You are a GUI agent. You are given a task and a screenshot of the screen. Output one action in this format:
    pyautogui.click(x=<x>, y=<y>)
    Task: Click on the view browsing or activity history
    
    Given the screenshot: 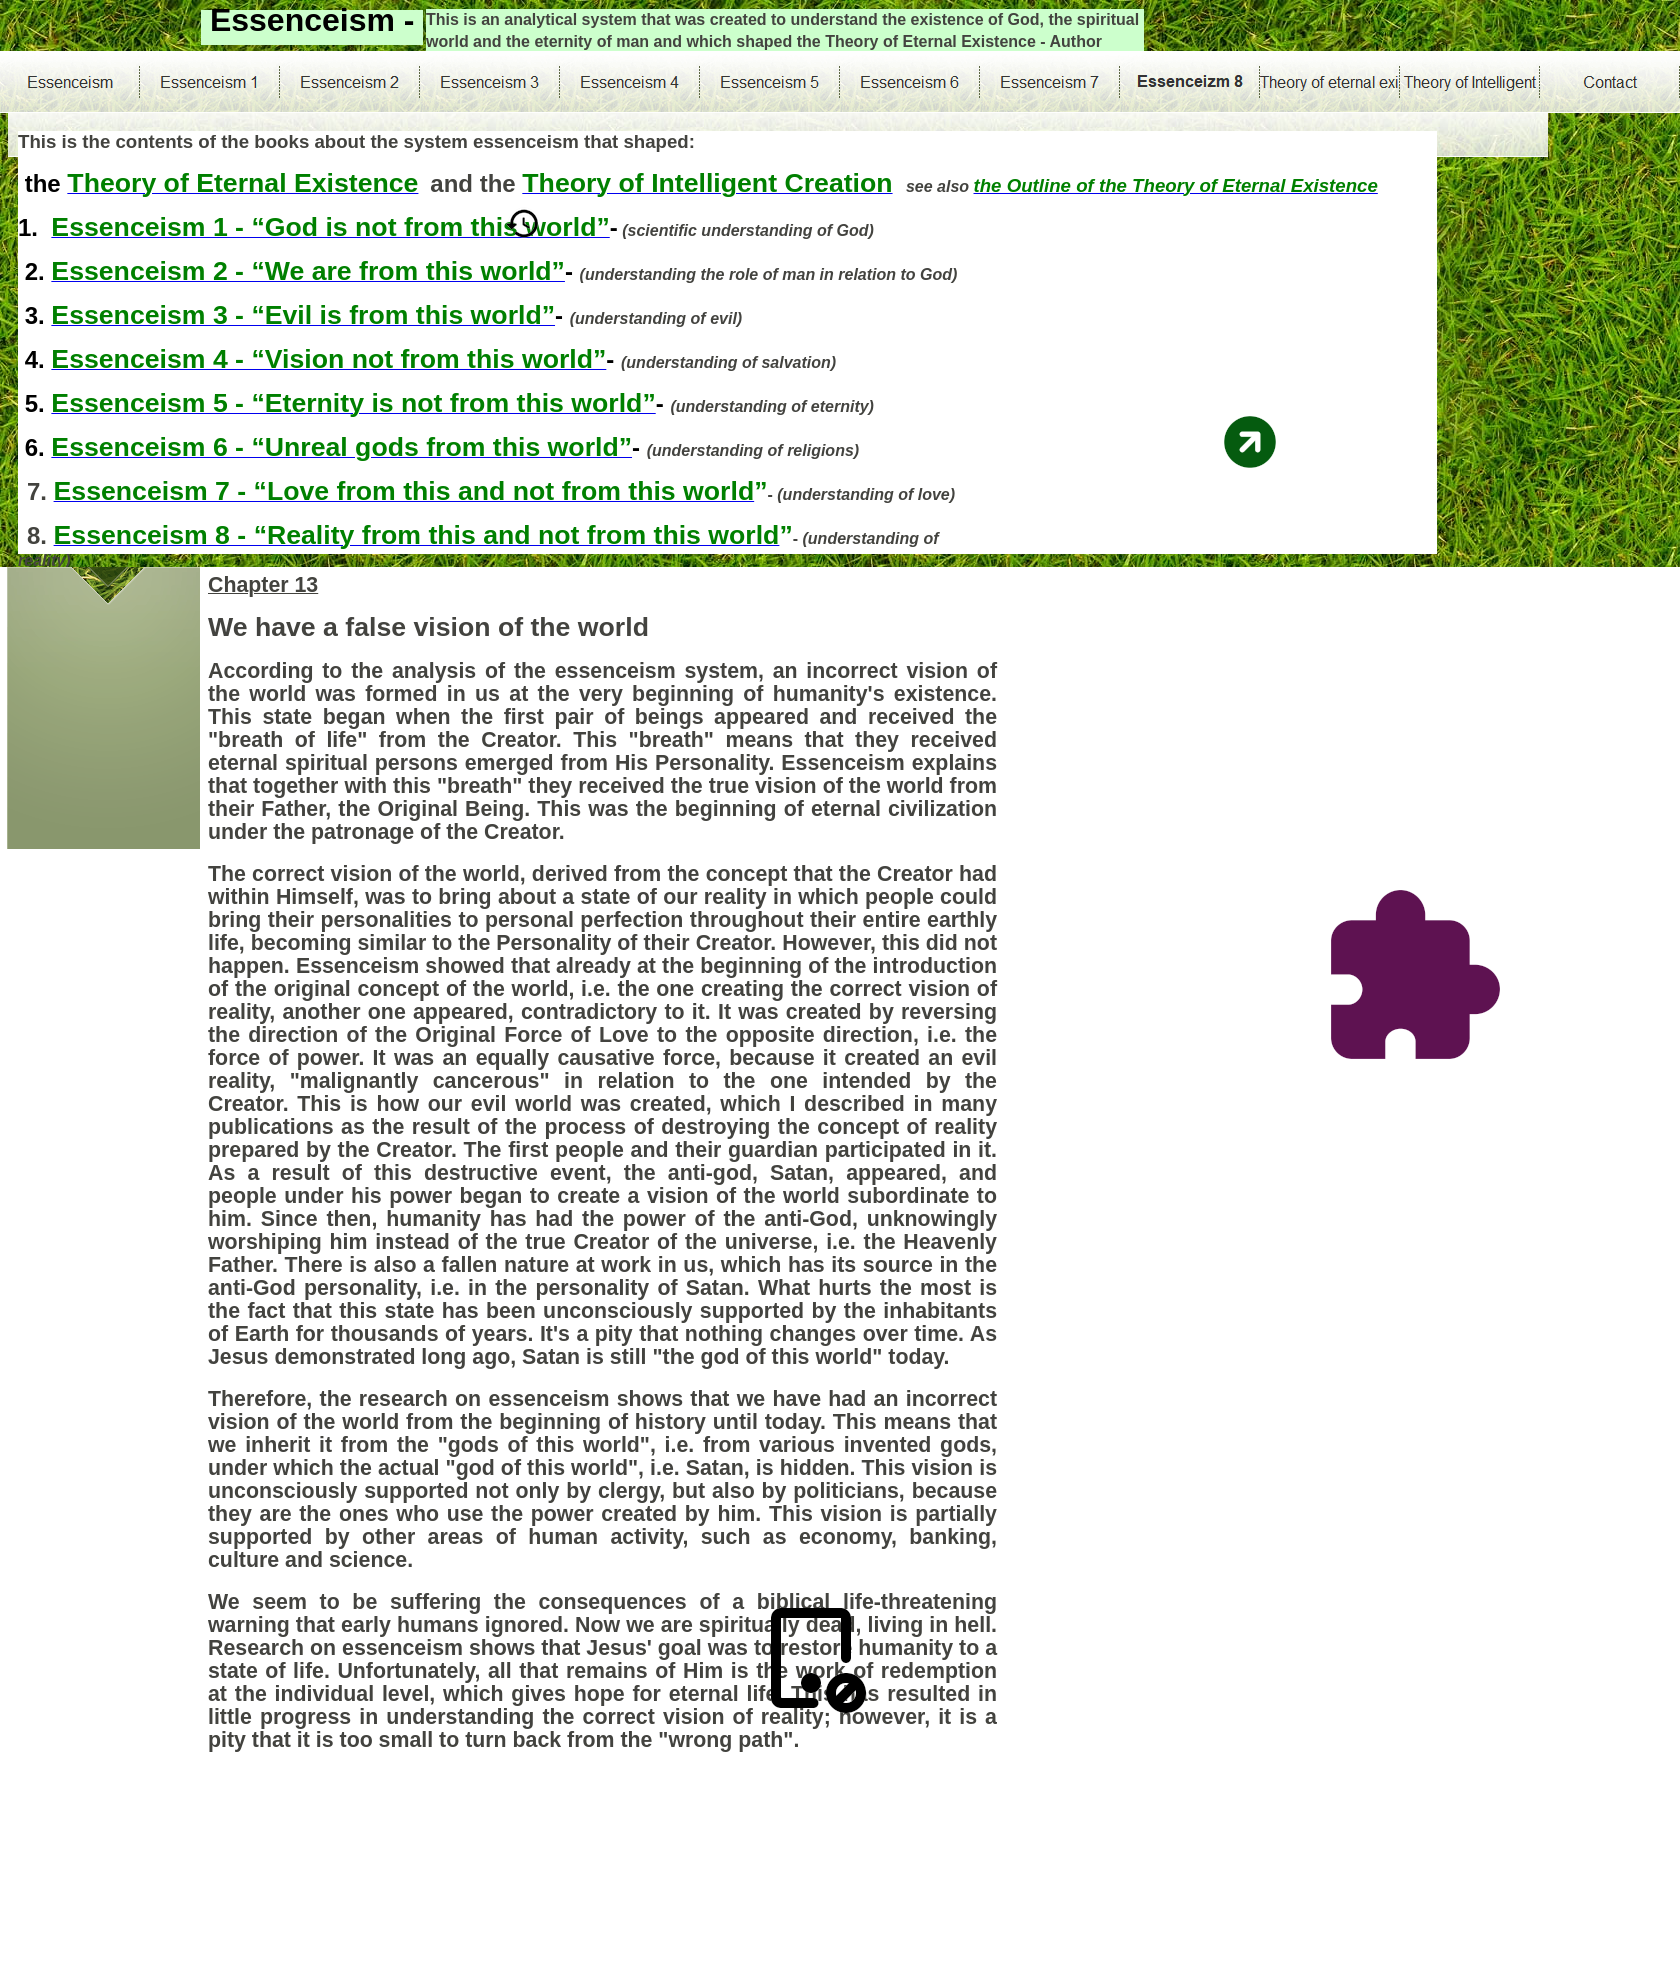 What is the action you would take?
    pyautogui.click(x=522, y=223)
    